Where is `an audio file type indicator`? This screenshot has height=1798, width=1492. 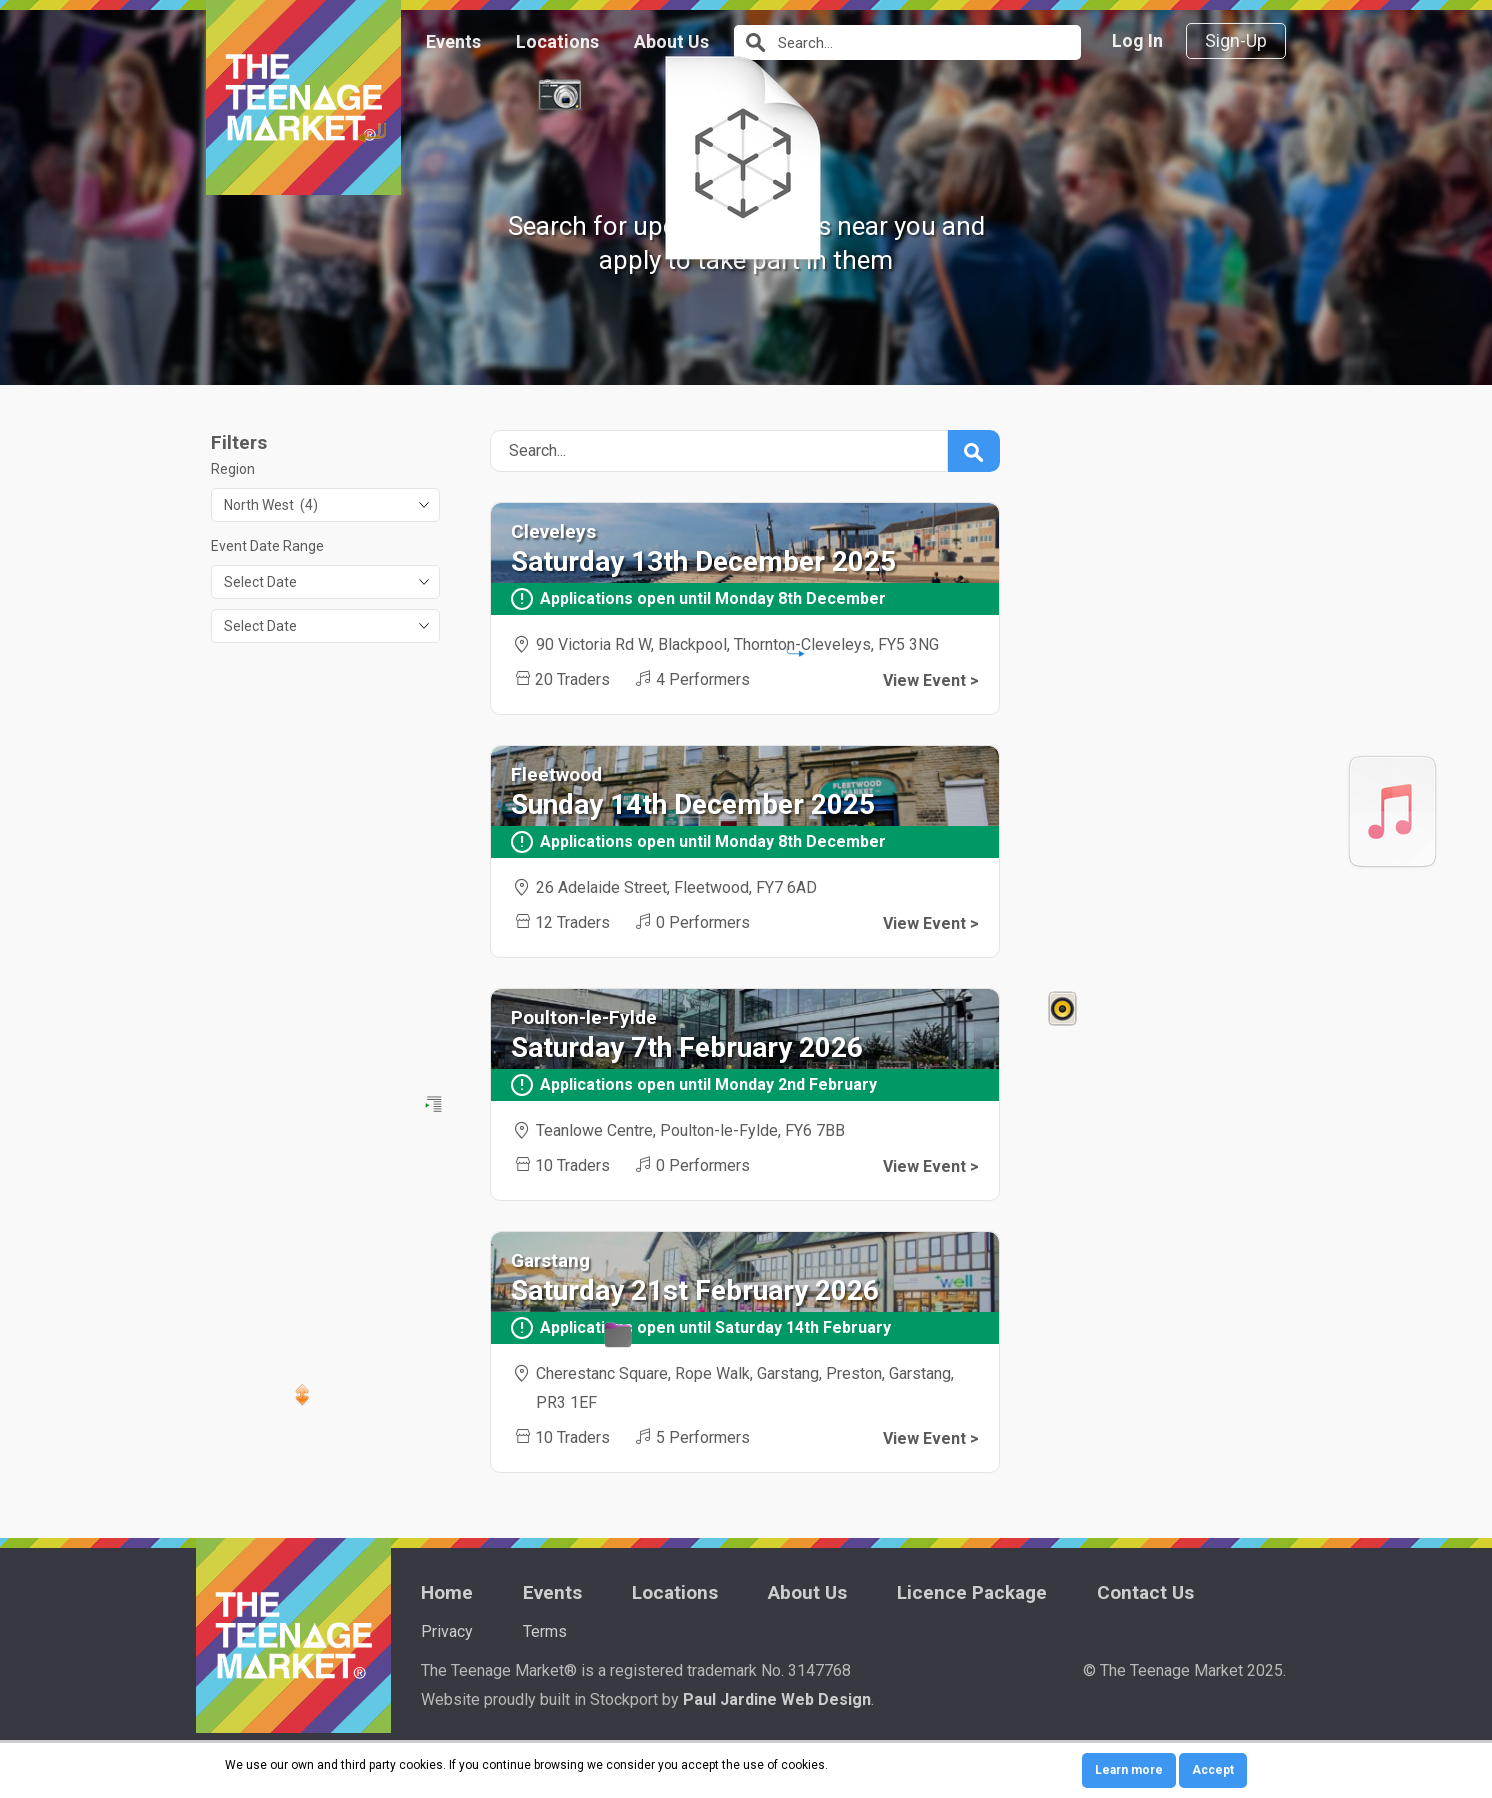 an audio file type indicator is located at coordinates (1392, 811).